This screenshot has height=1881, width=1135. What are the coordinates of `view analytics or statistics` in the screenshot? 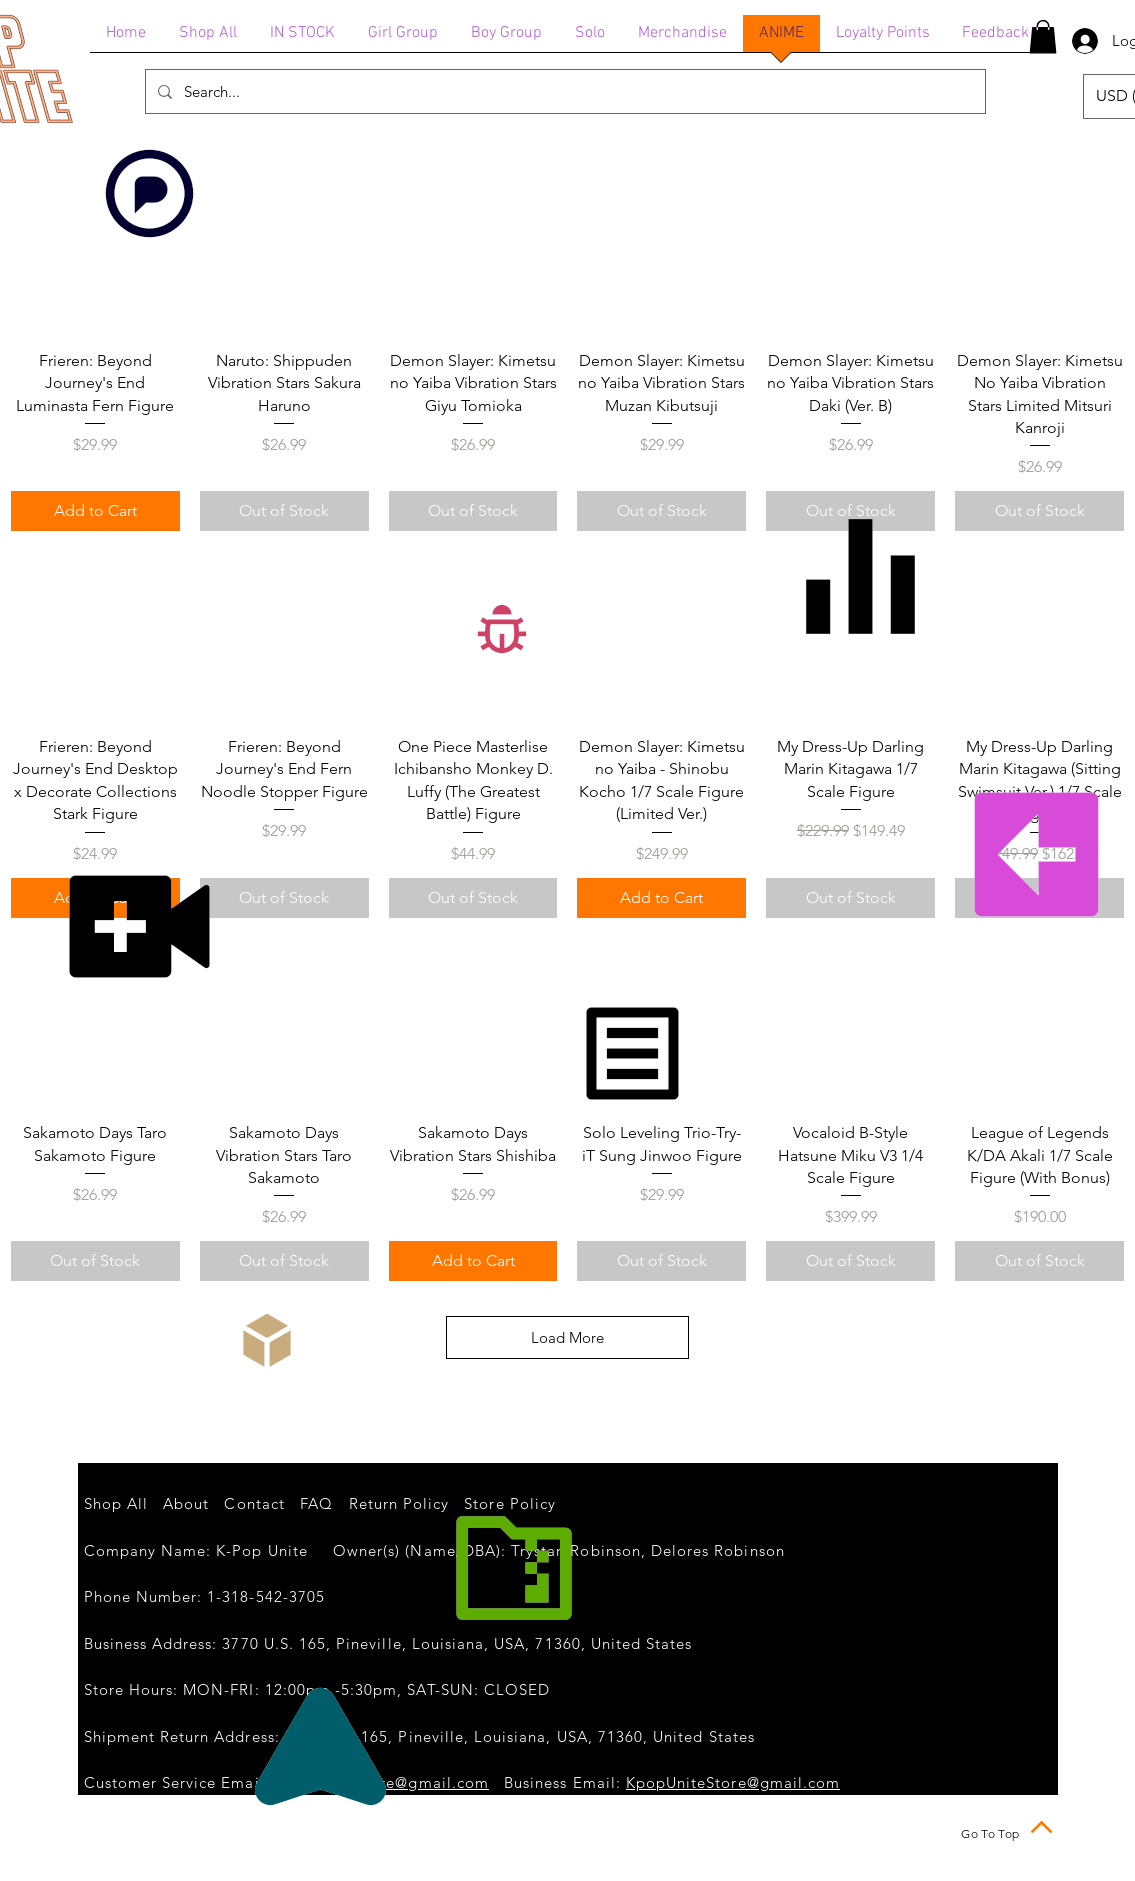 It's located at (860, 579).